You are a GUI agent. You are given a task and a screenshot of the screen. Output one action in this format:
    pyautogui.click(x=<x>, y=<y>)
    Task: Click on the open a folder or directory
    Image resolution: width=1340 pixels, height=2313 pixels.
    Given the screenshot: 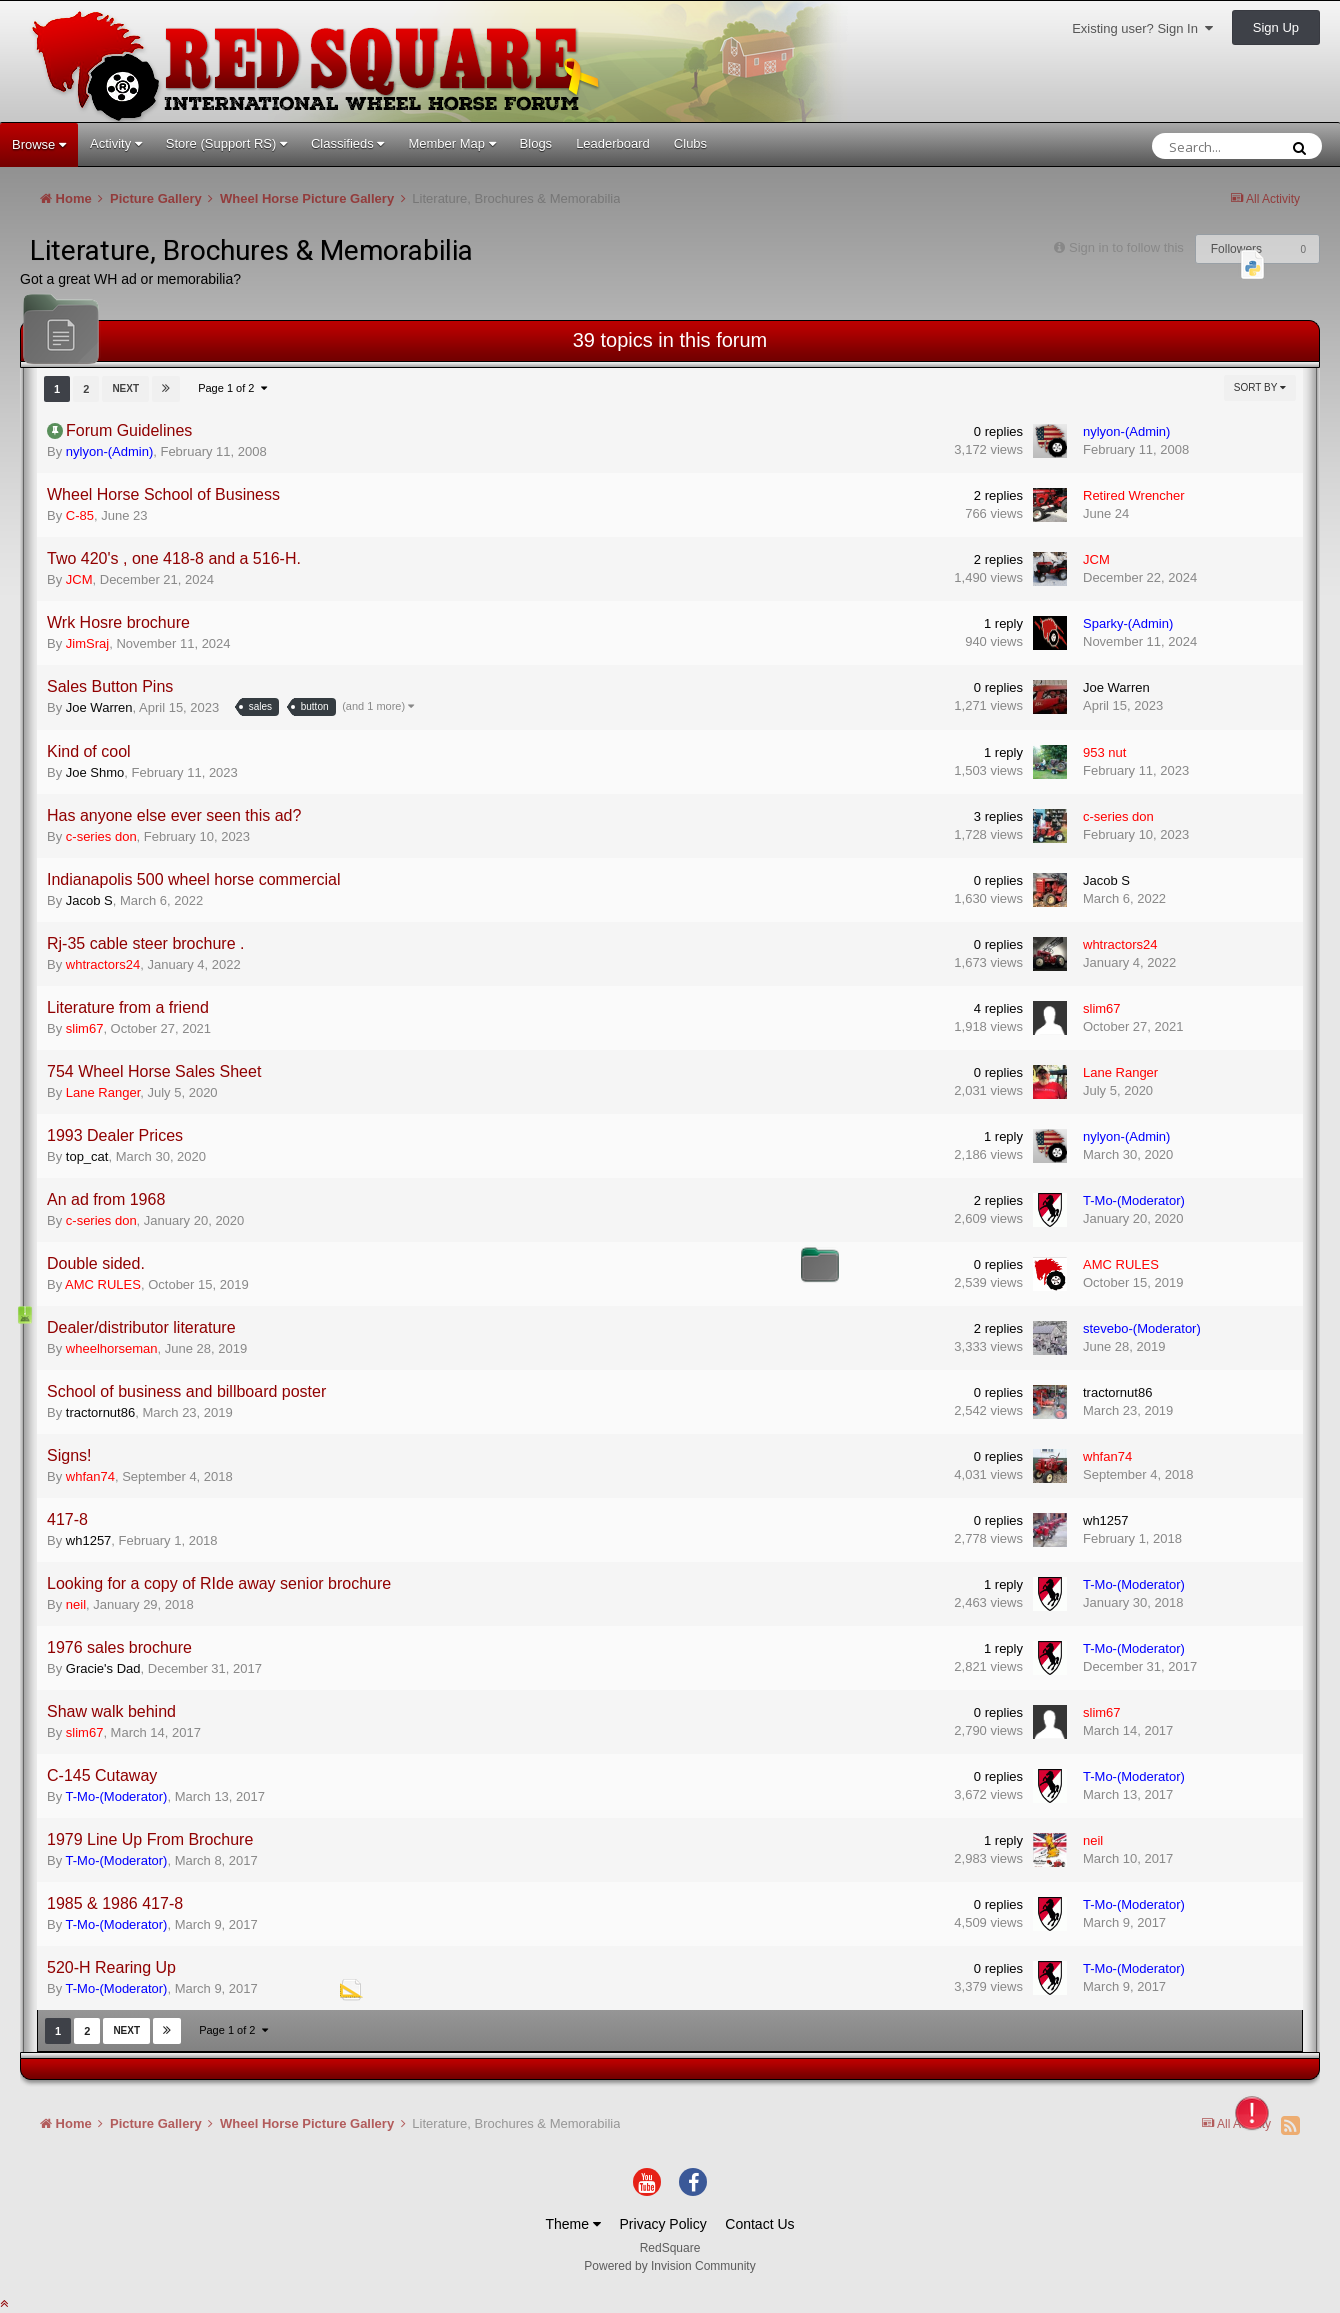 What is the action you would take?
    pyautogui.click(x=820, y=1264)
    